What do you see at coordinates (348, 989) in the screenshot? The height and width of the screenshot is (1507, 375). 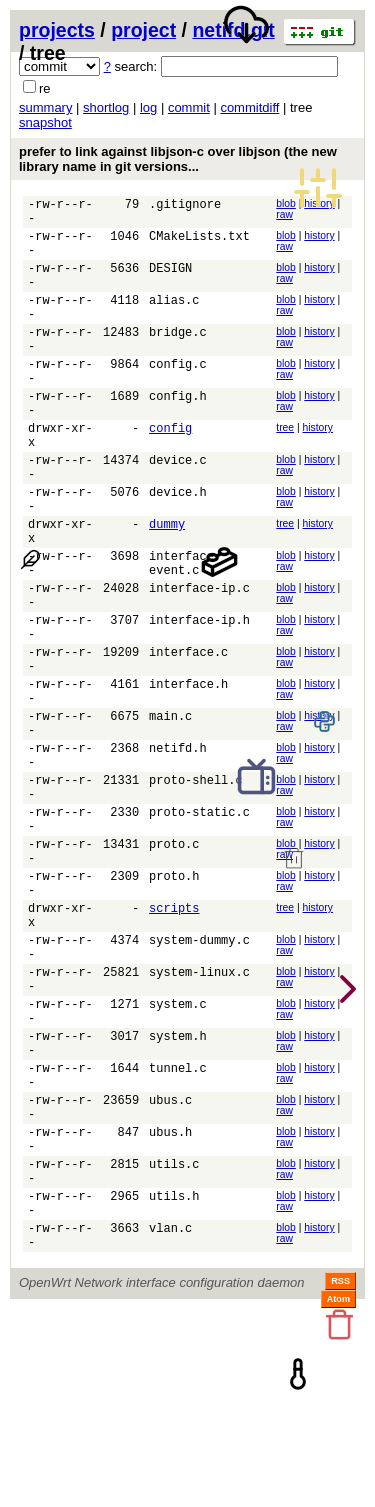 I see `navigate to the next item or page` at bounding box center [348, 989].